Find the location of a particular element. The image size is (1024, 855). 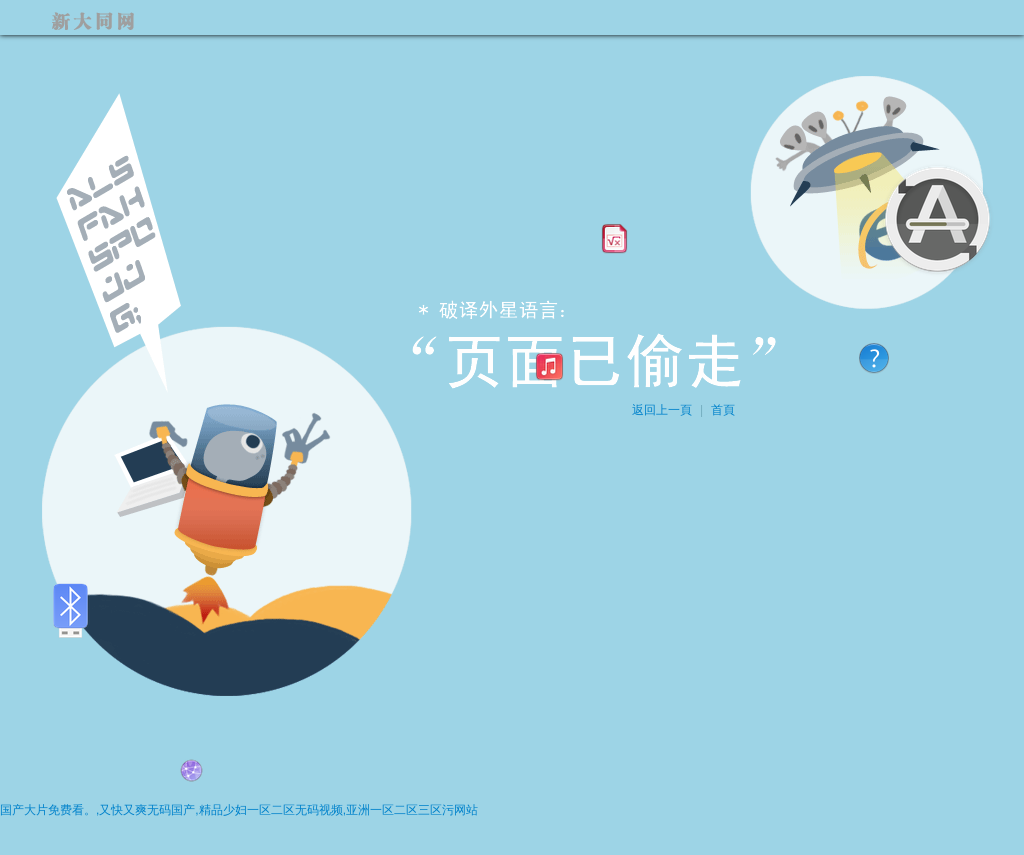

open internet browser or web applications is located at coordinates (191, 770).